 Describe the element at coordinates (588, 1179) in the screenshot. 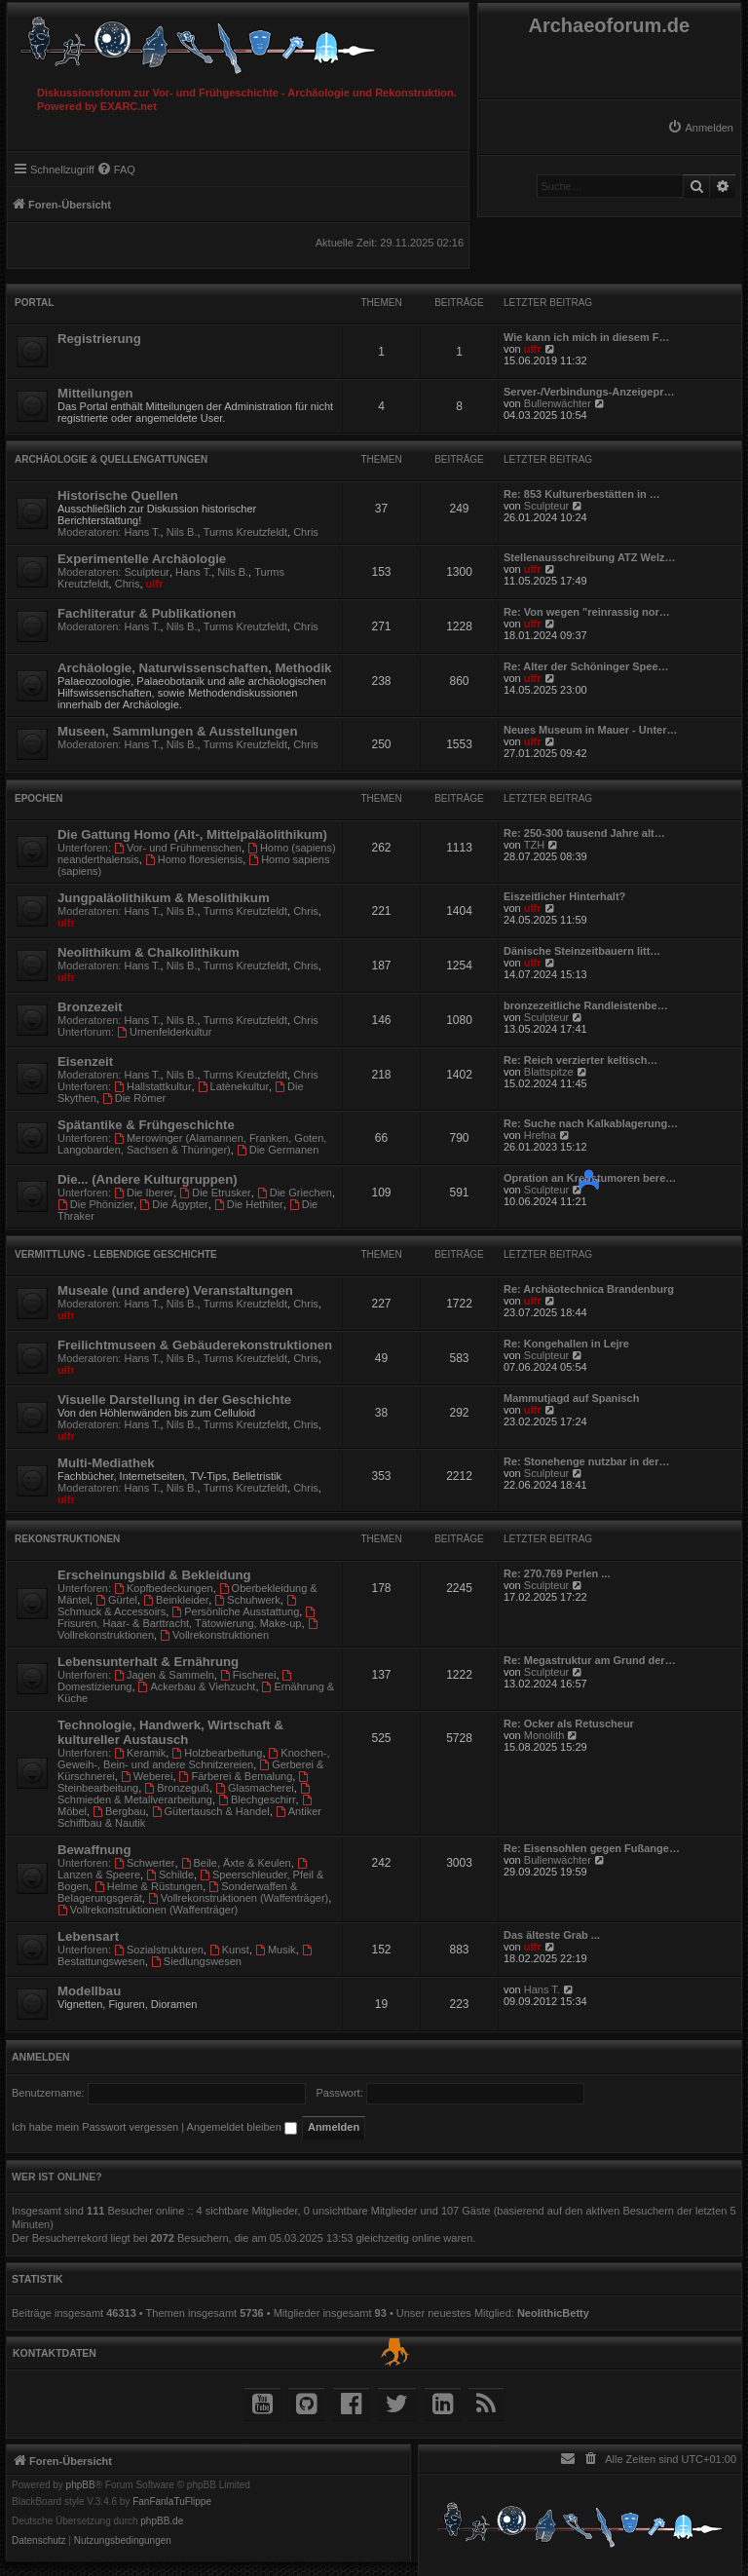

I see `travel to or view a bridge location` at that location.